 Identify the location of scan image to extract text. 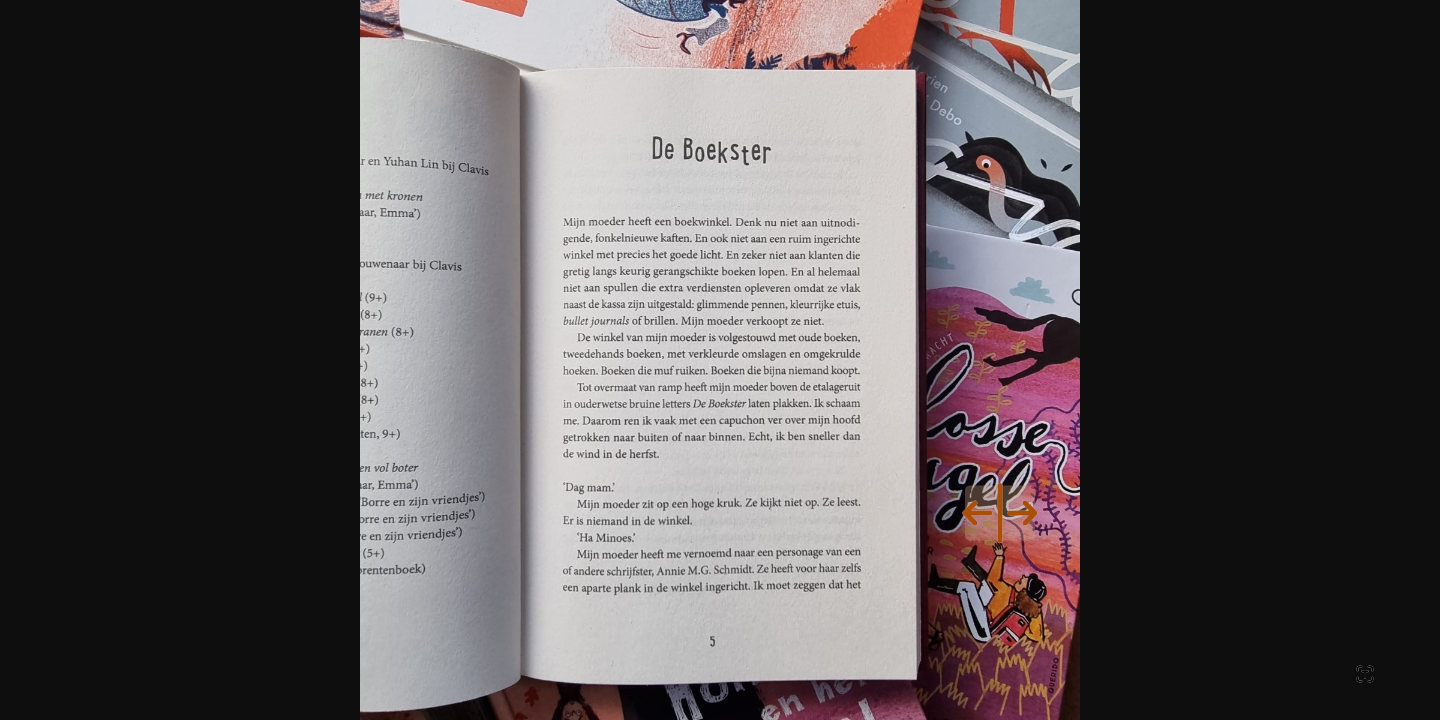
(1365, 674).